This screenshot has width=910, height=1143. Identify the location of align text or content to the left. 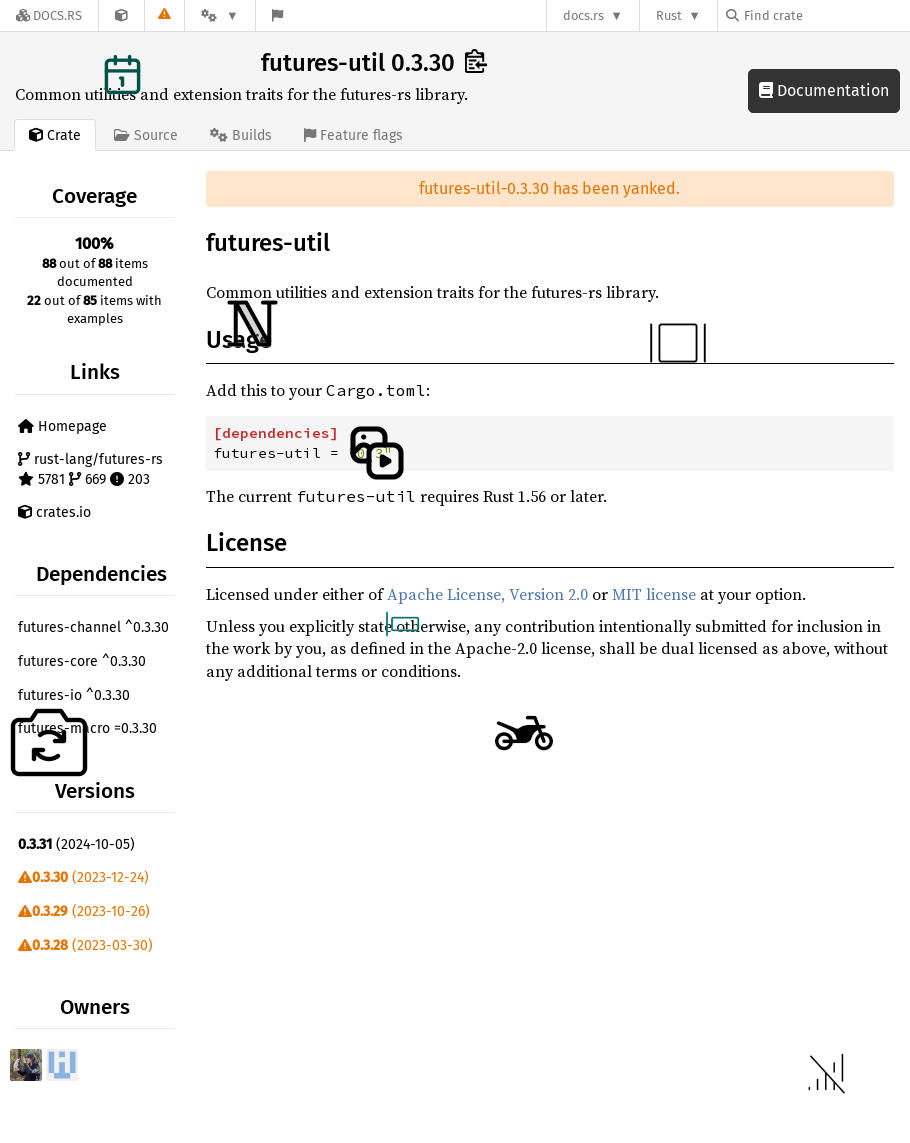
(402, 624).